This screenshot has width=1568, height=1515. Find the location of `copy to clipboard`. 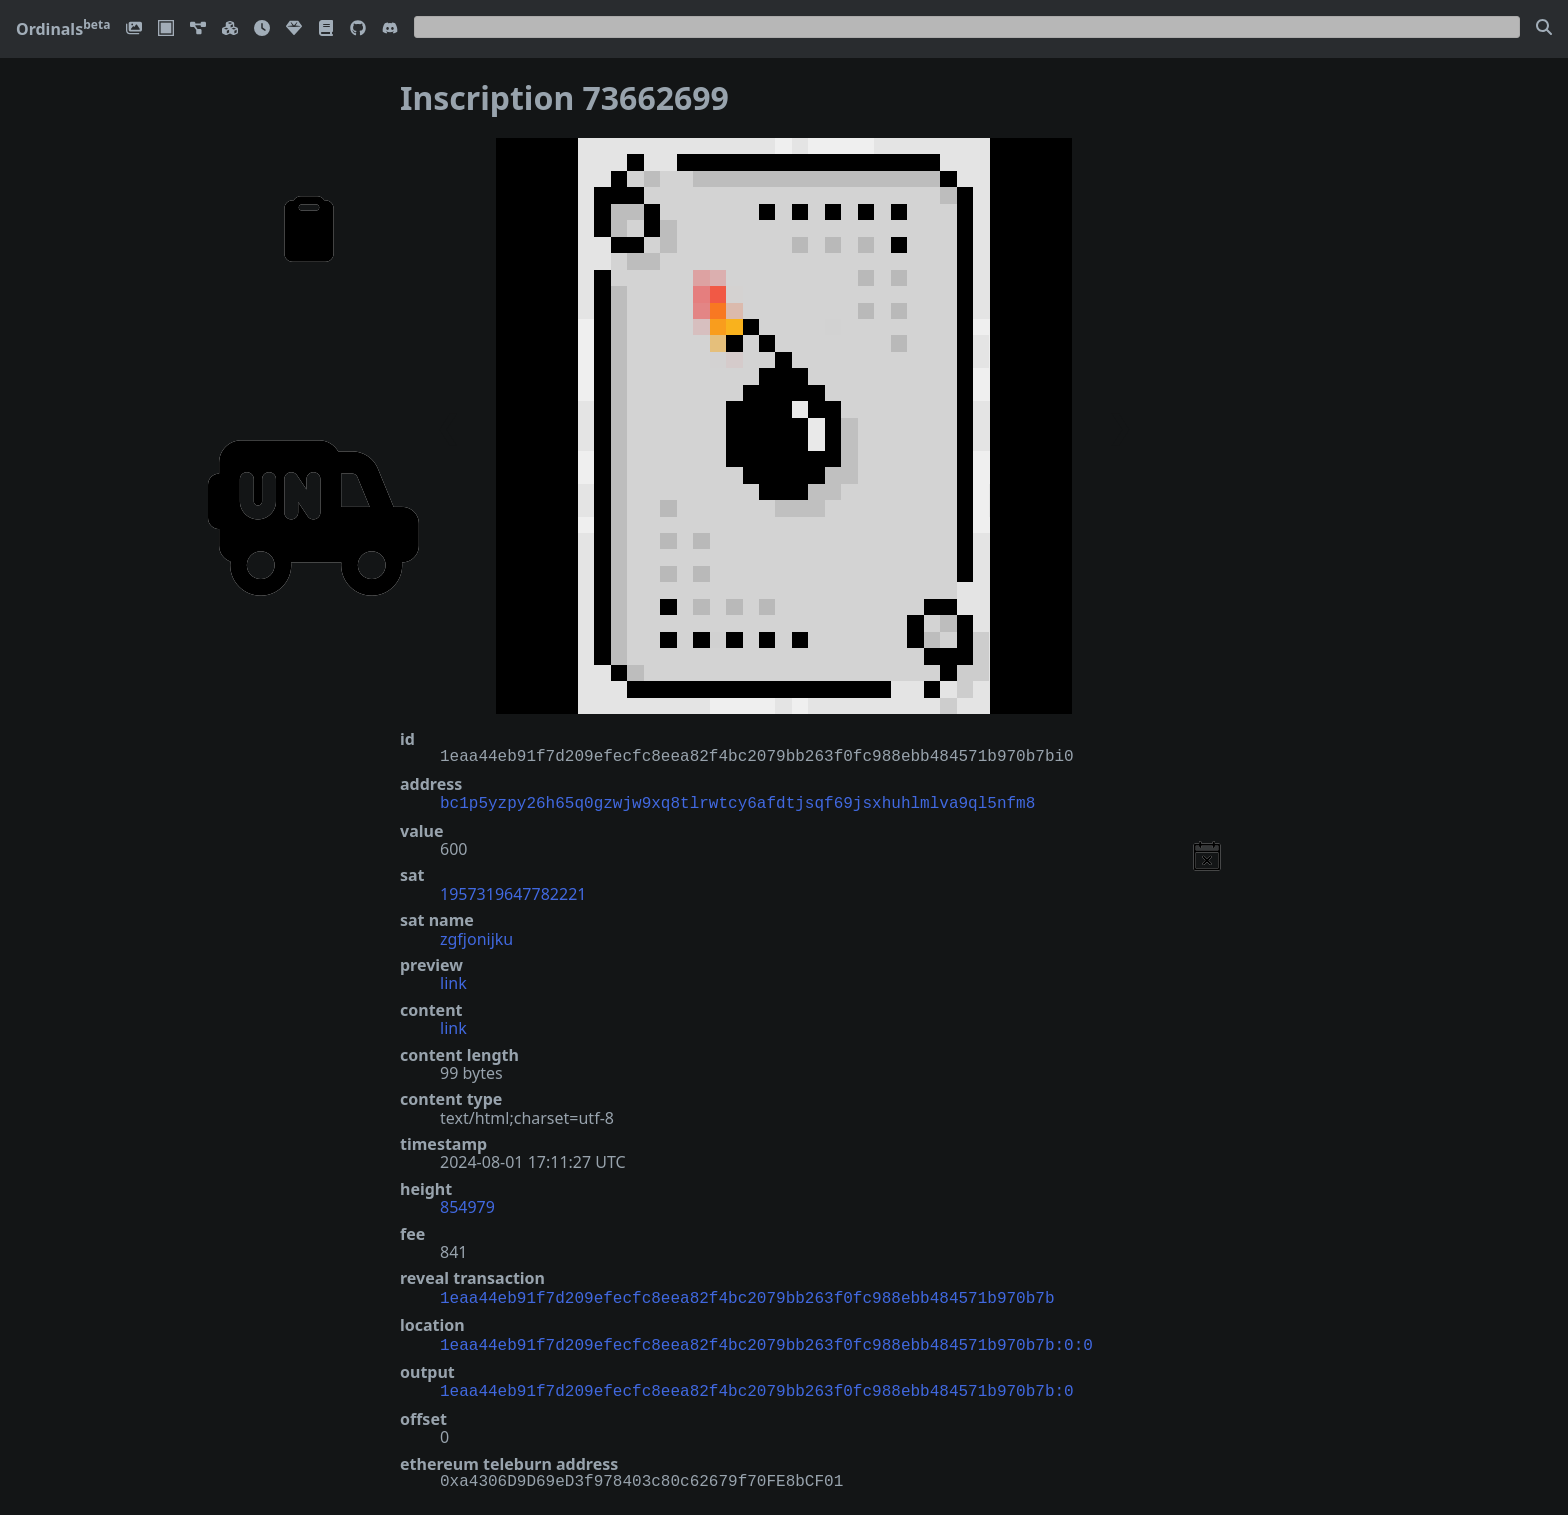

copy to clipboard is located at coordinates (309, 229).